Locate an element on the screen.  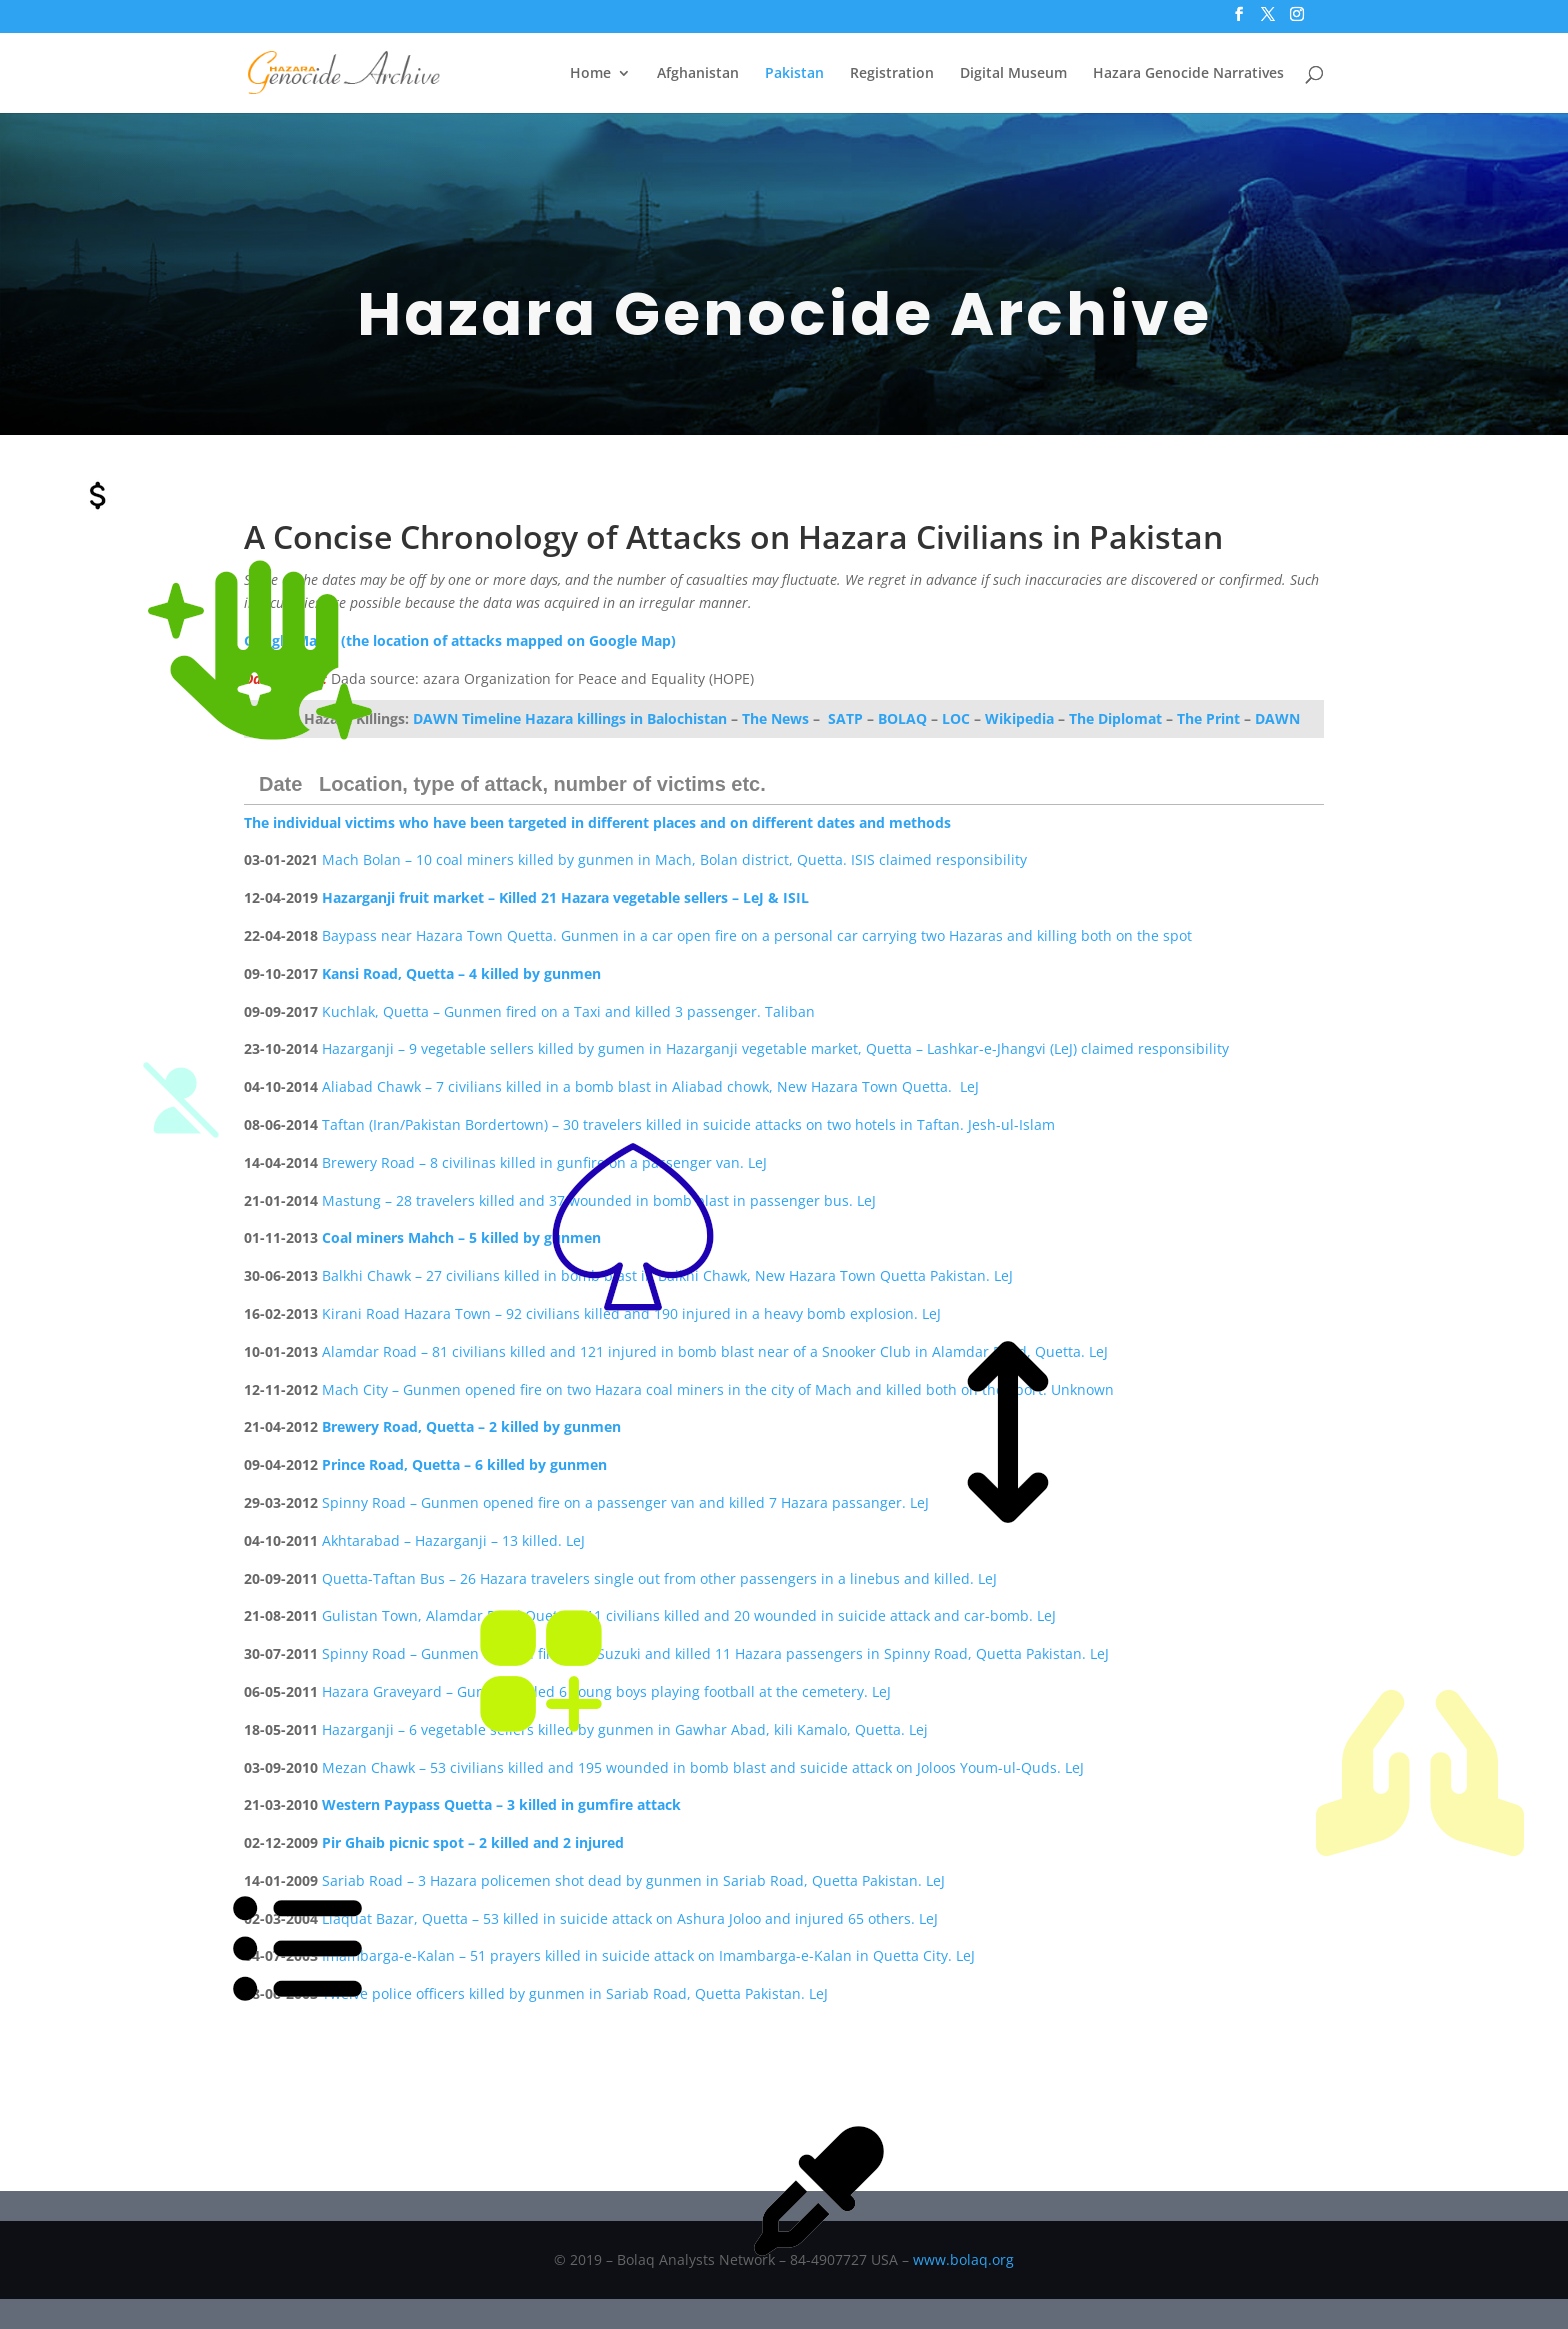
resize element vertically is located at coordinates (1008, 1432).